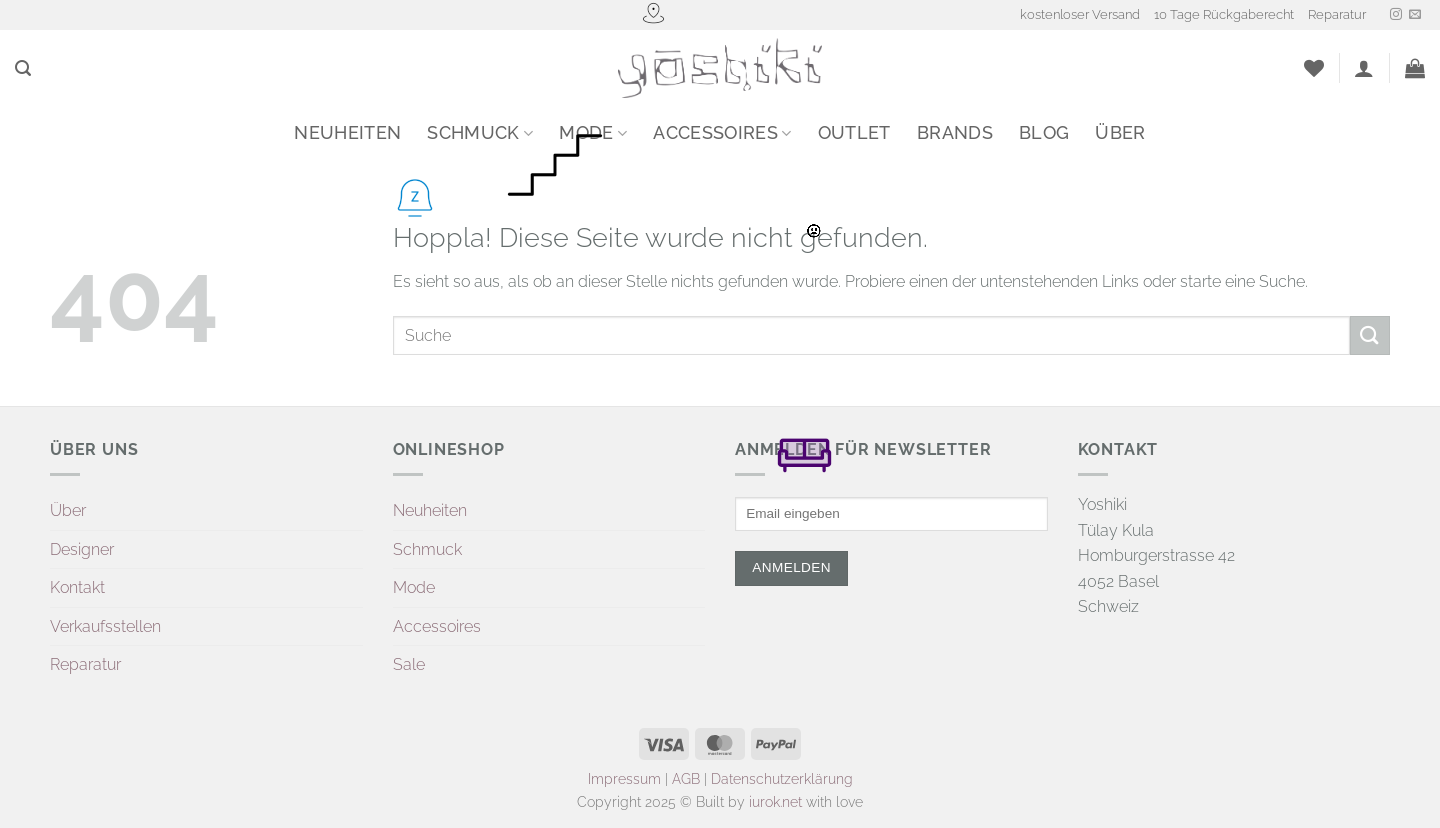 This screenshot has height=828, width=1440. I want to click on snooze notifications, so click(415, 198).